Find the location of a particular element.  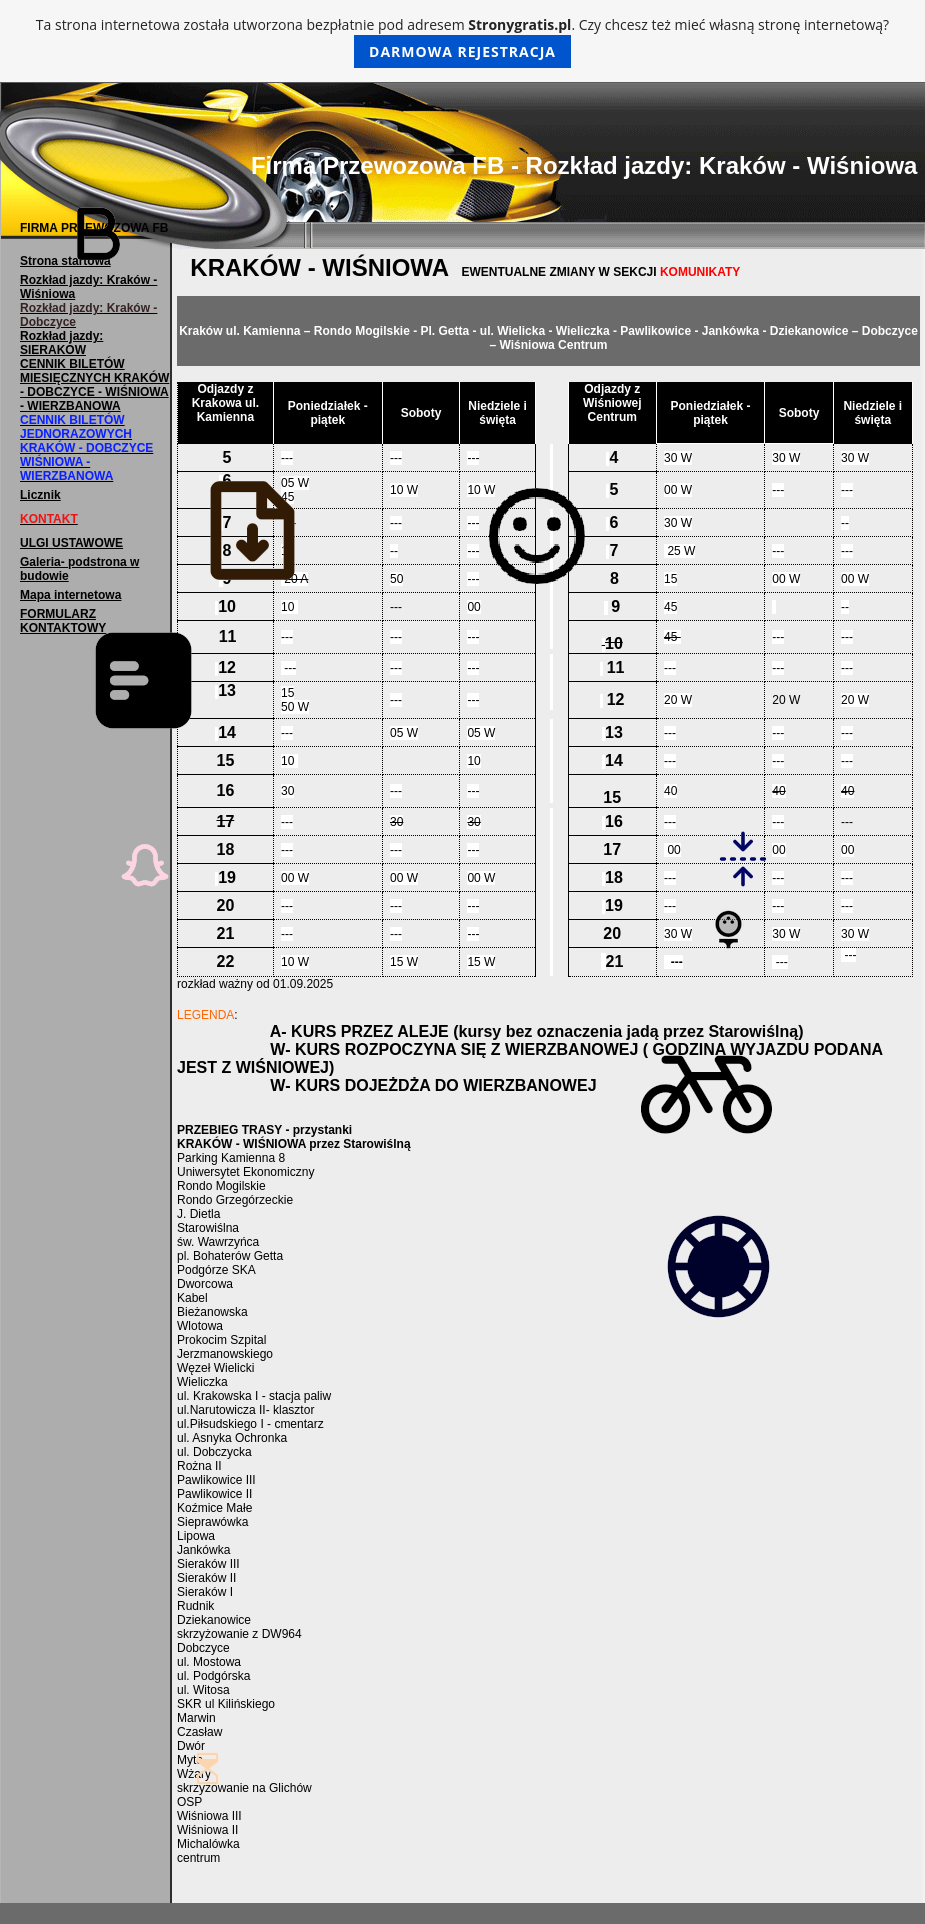

indicates a process just started with most time remaining is located at coordinates (207, 1768).